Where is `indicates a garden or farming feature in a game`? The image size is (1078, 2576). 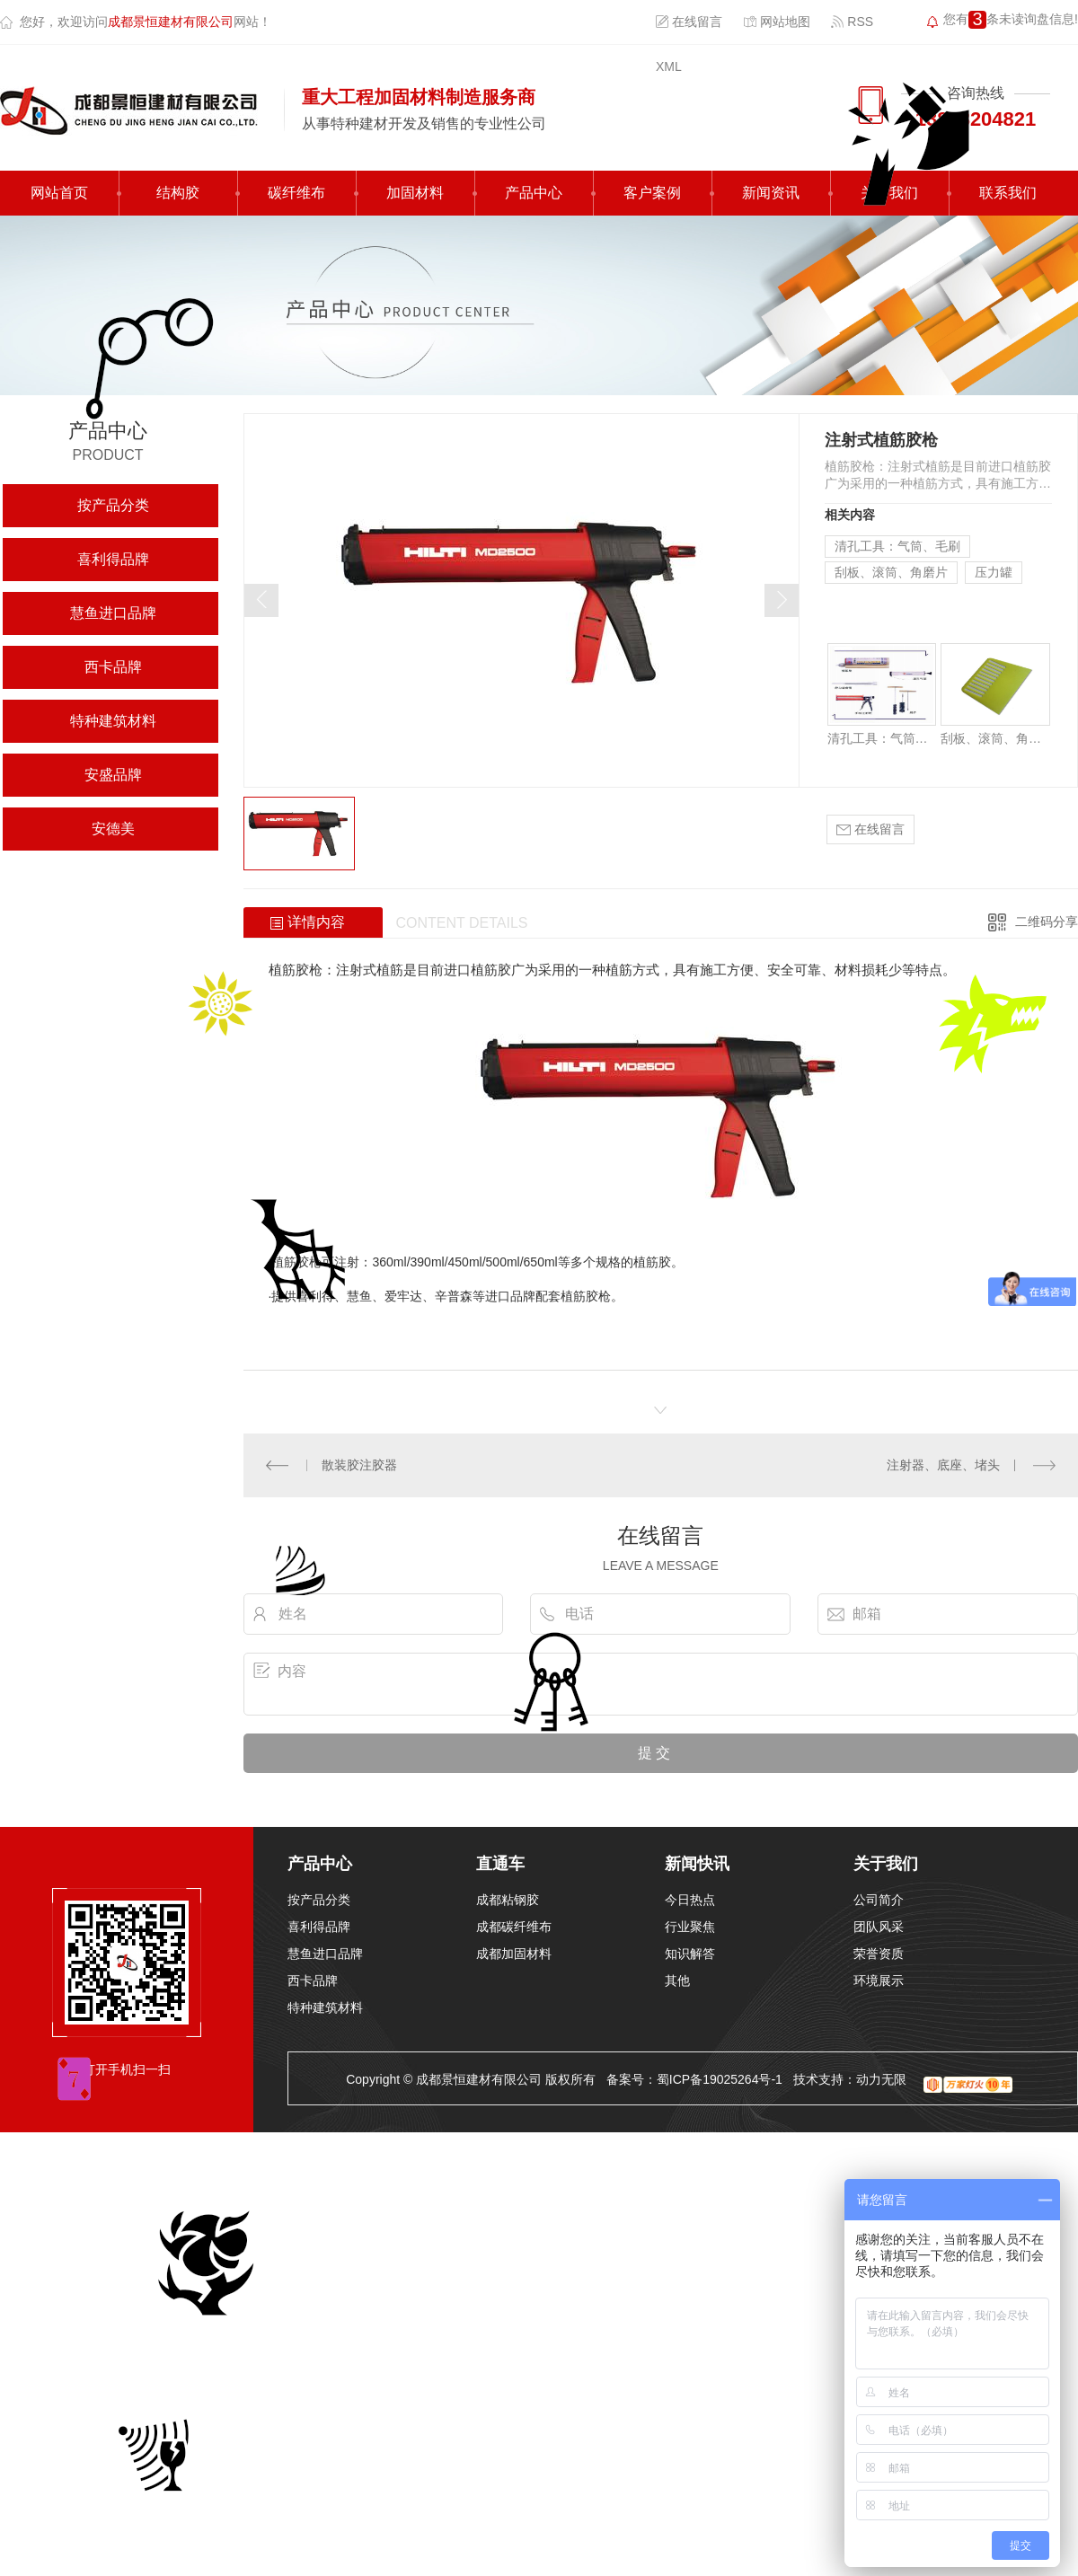
indicates a garden or farming feature in a game is located at coordinates (220, 1003).